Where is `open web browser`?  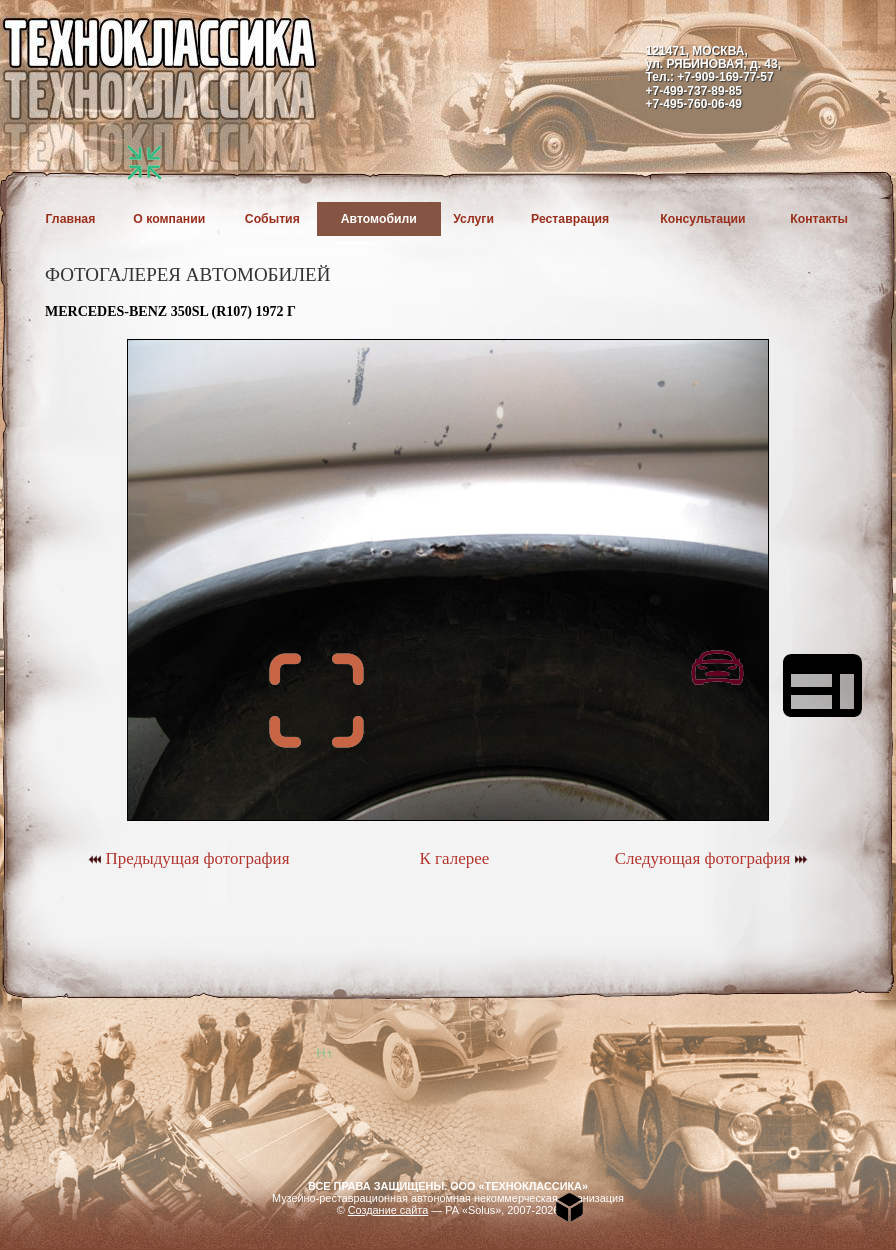 open web browser is located at coordinates (822, 685).